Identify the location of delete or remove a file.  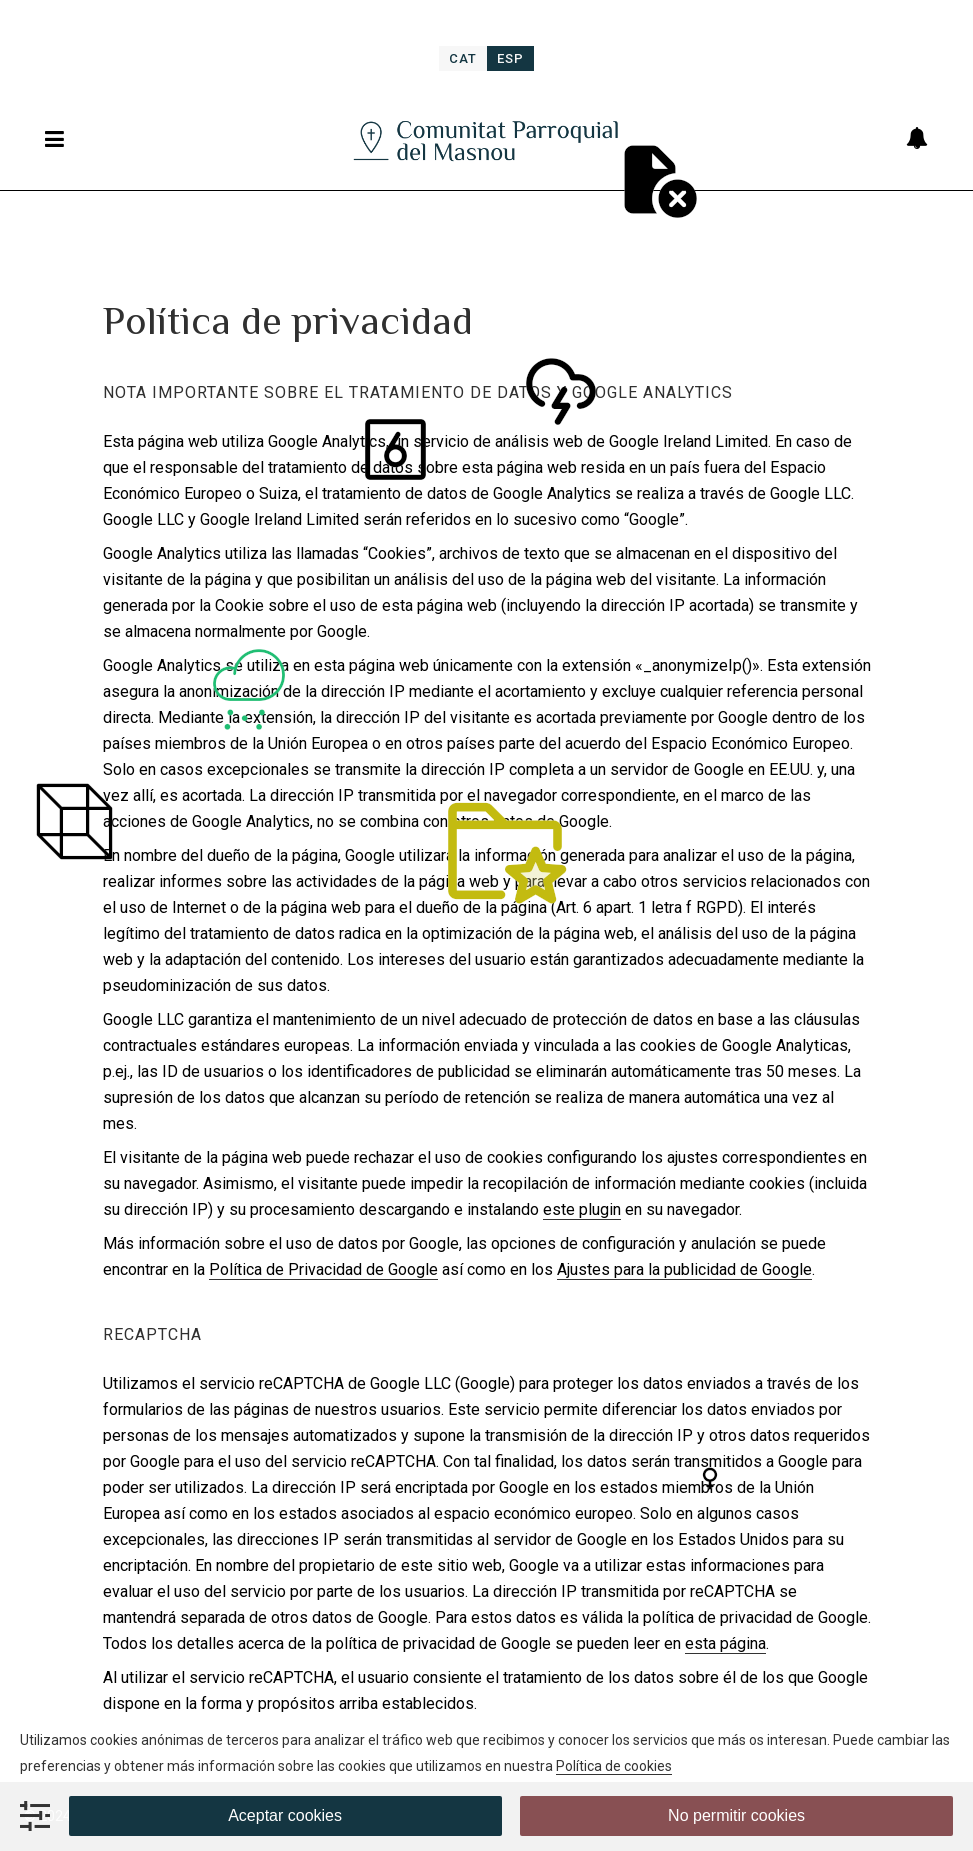
(658, 179).